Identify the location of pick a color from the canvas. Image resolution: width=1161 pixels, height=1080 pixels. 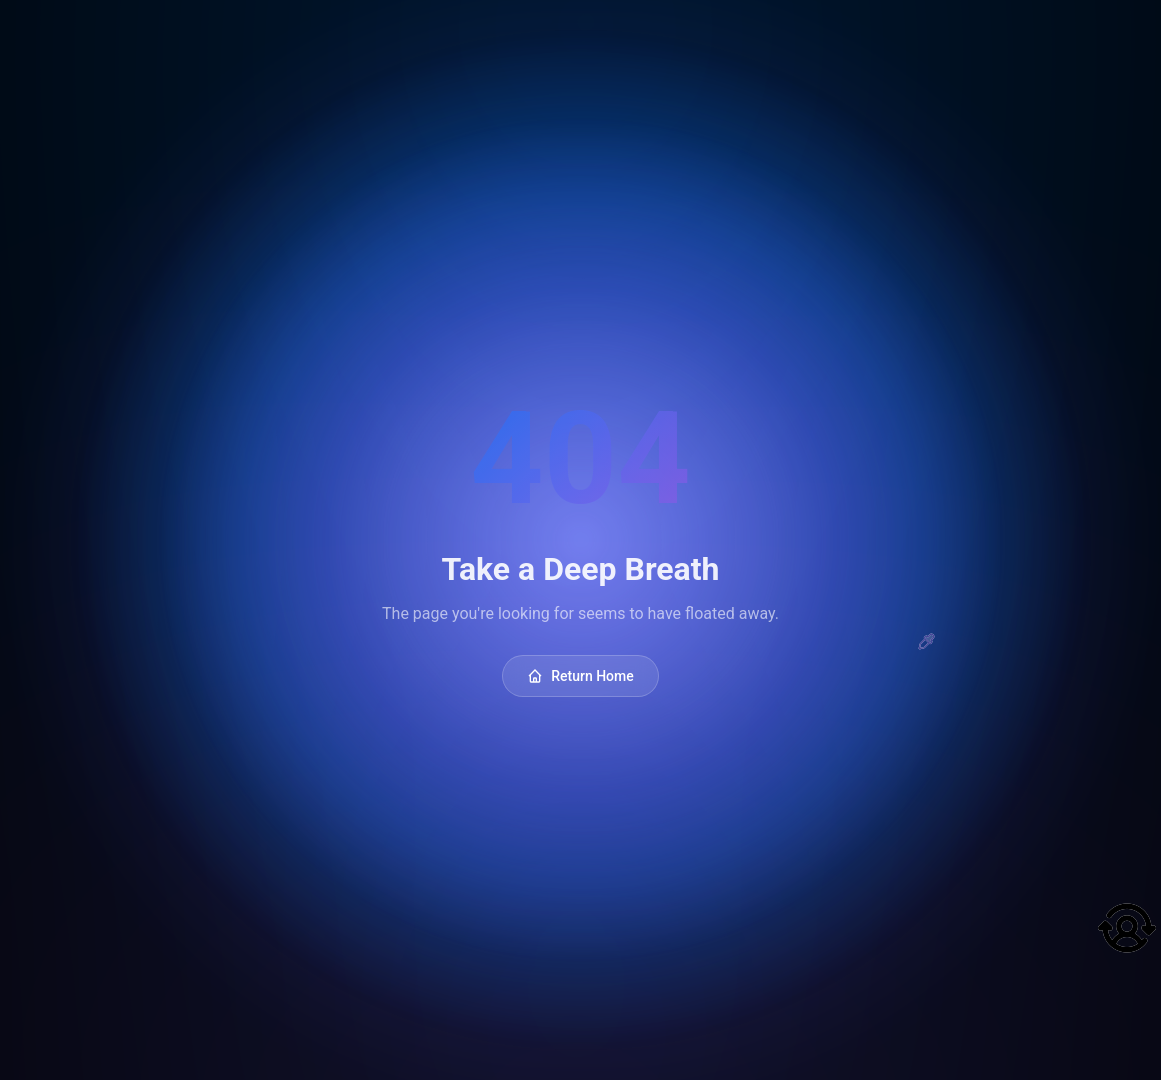
(926, 641).